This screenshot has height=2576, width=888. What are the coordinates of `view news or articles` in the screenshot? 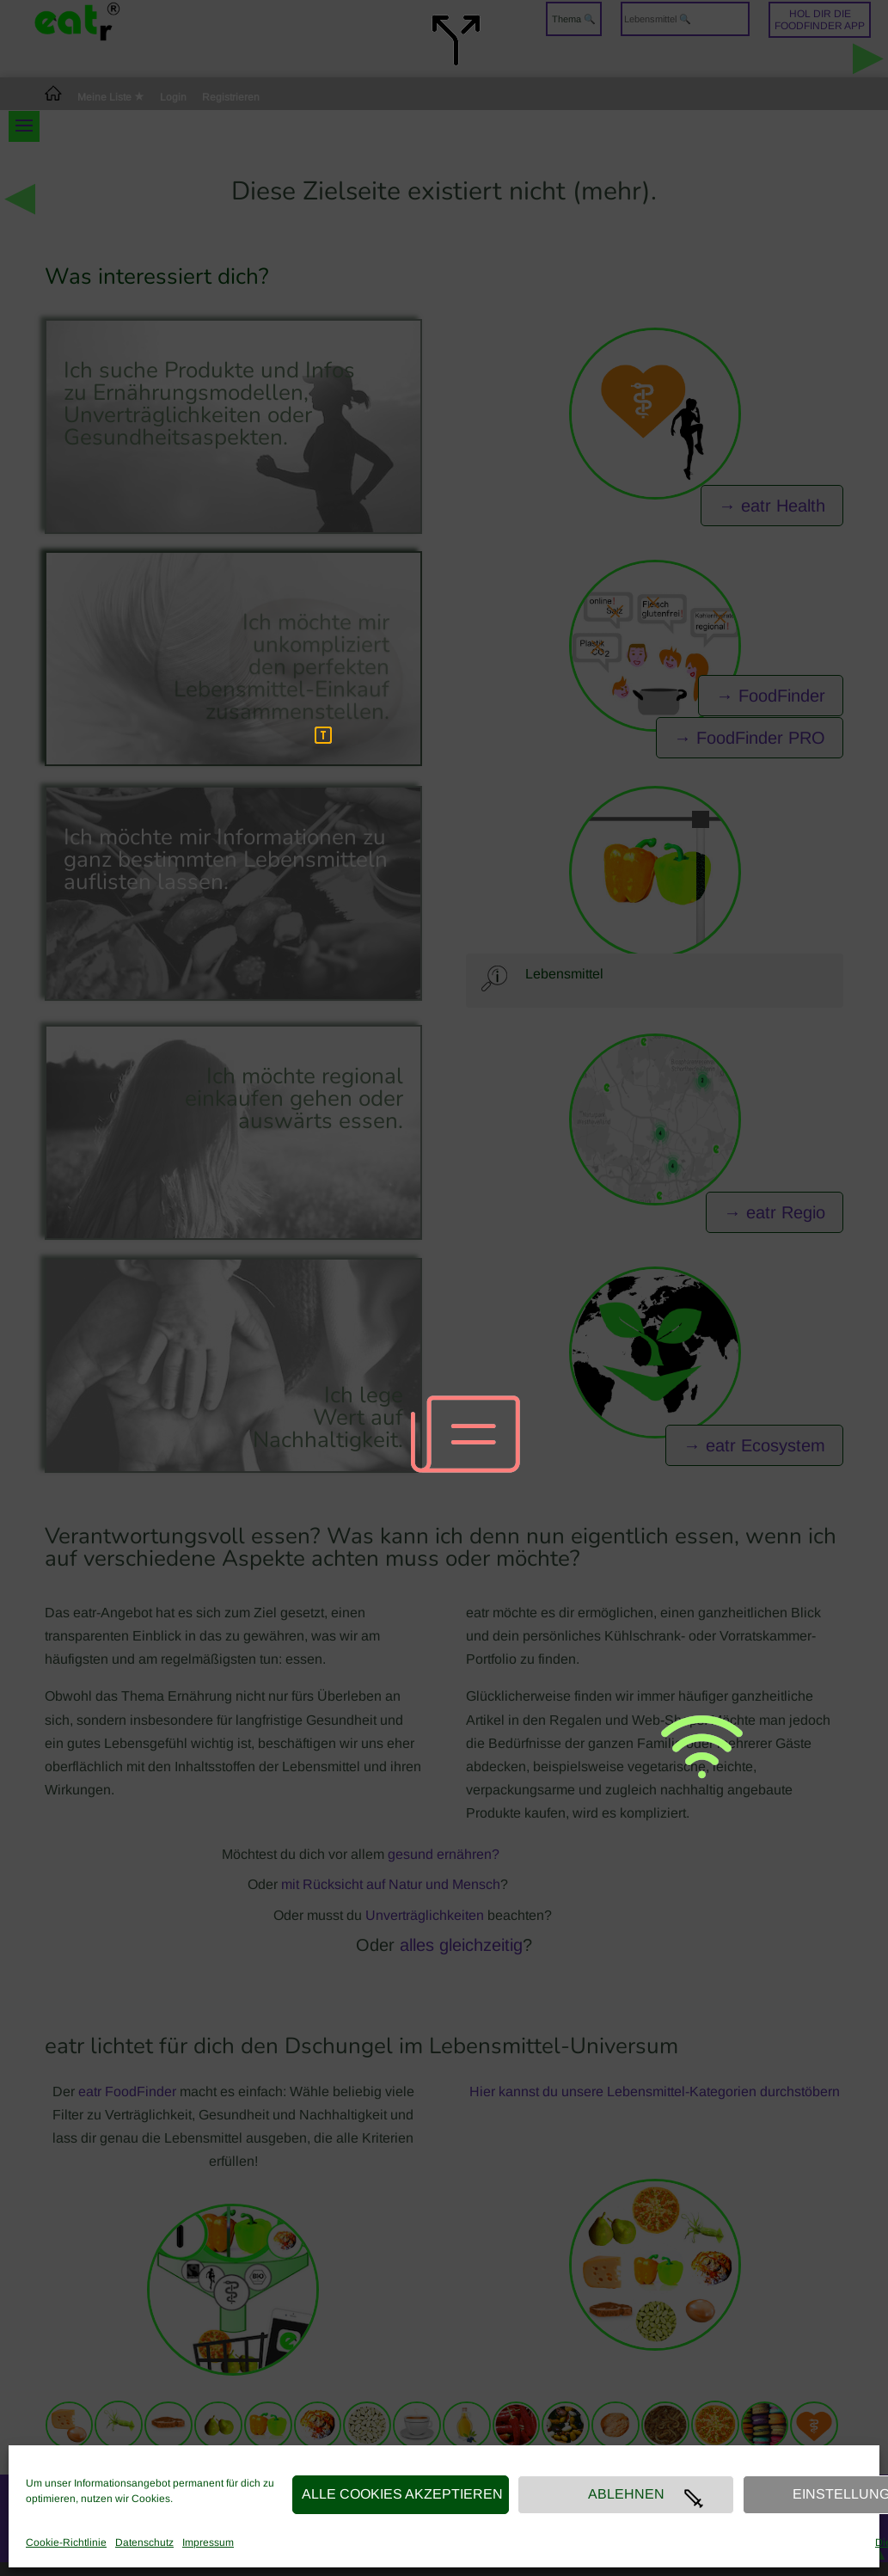 It's located at (469, 1434).